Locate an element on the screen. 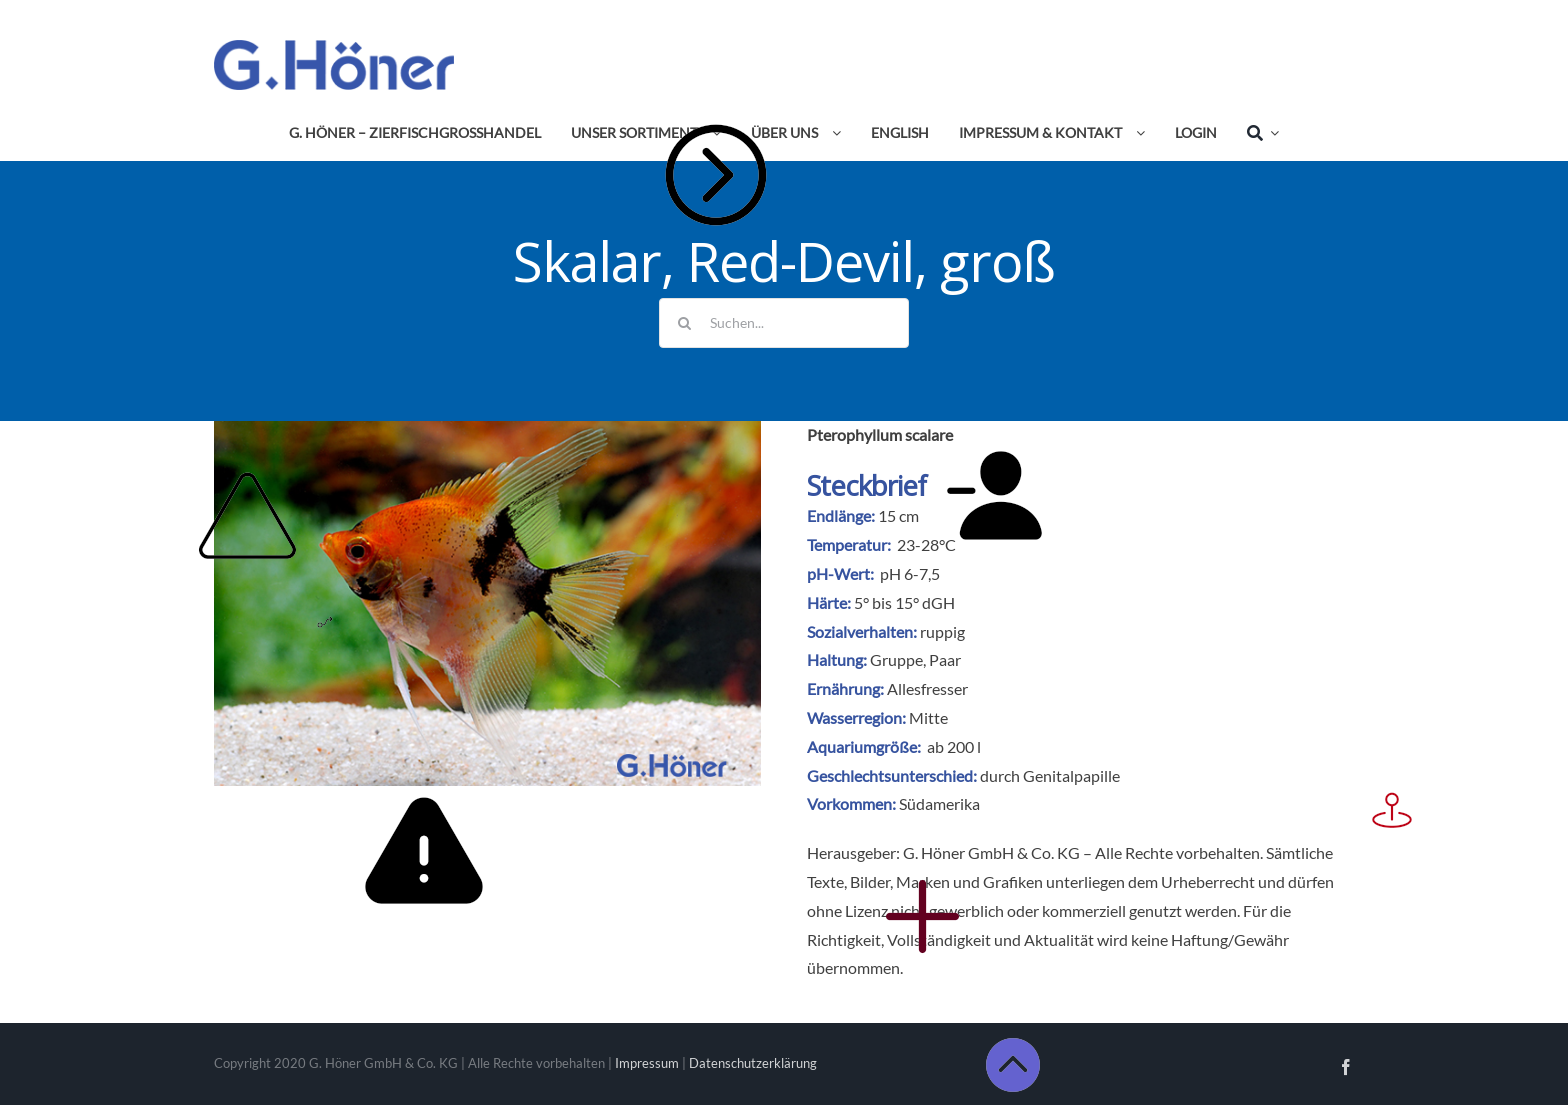 Image resolution: width=1568 pixels, height=1105 pixels. add a new item is located at coordinates (922, 916).